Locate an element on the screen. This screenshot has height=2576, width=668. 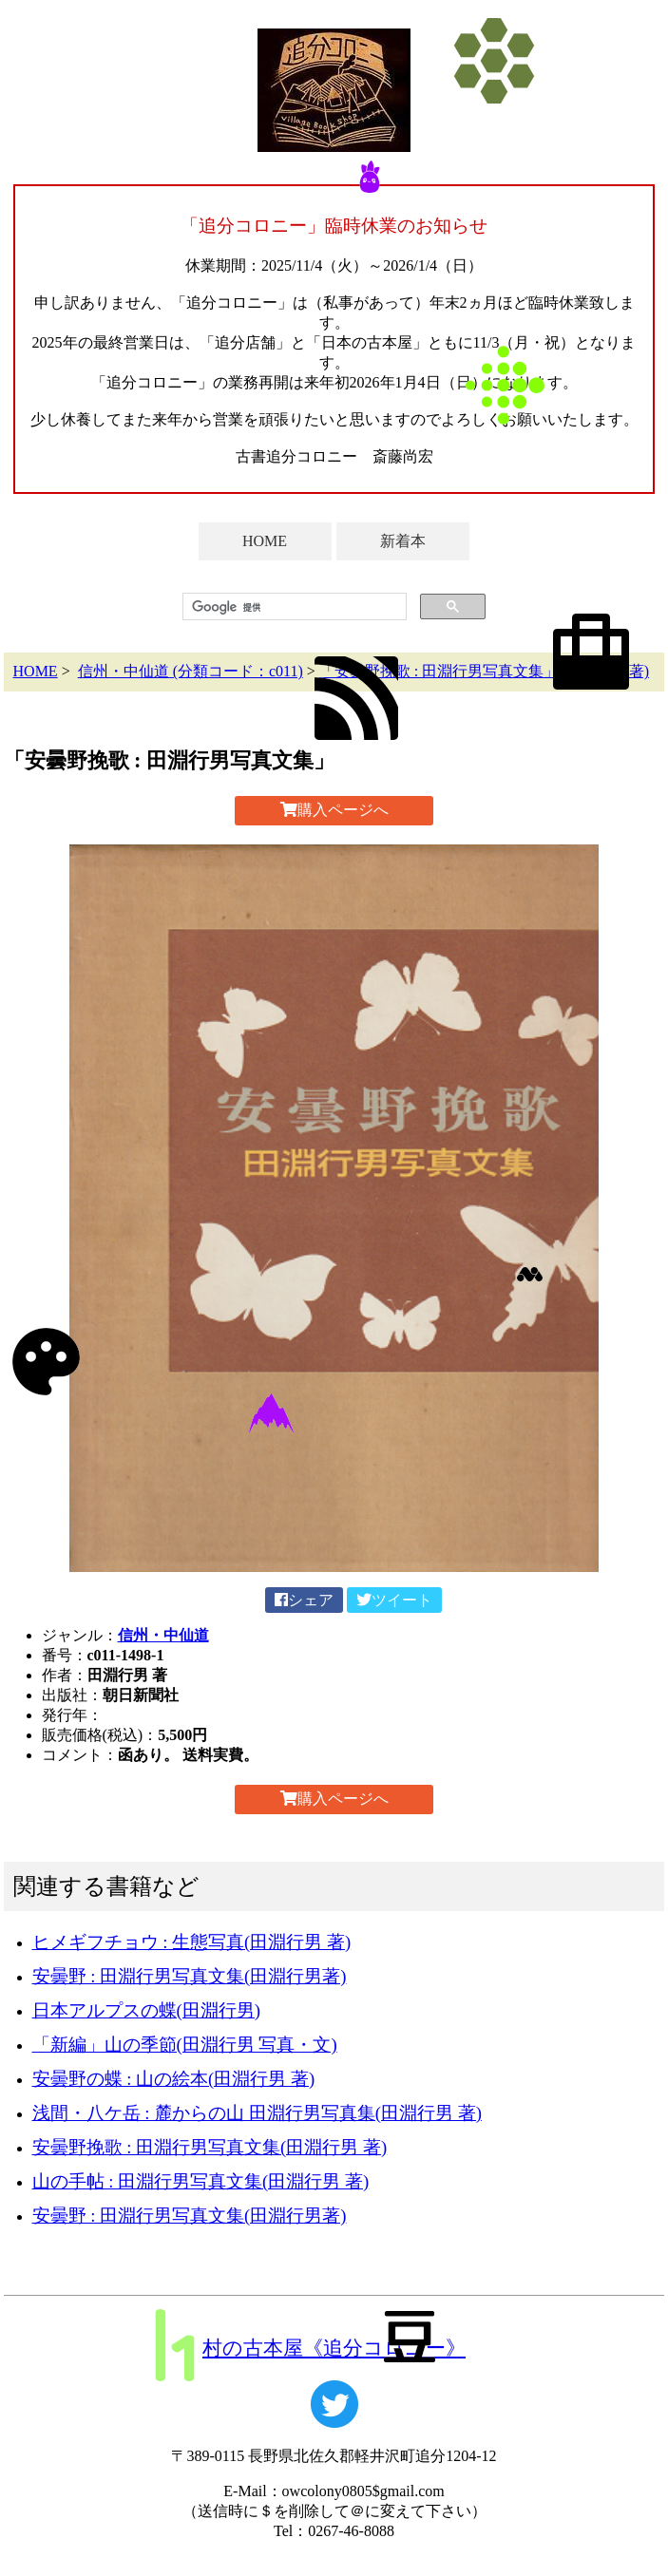
visit hackerone bug bounty platform is located at coordinates (175, 2345).